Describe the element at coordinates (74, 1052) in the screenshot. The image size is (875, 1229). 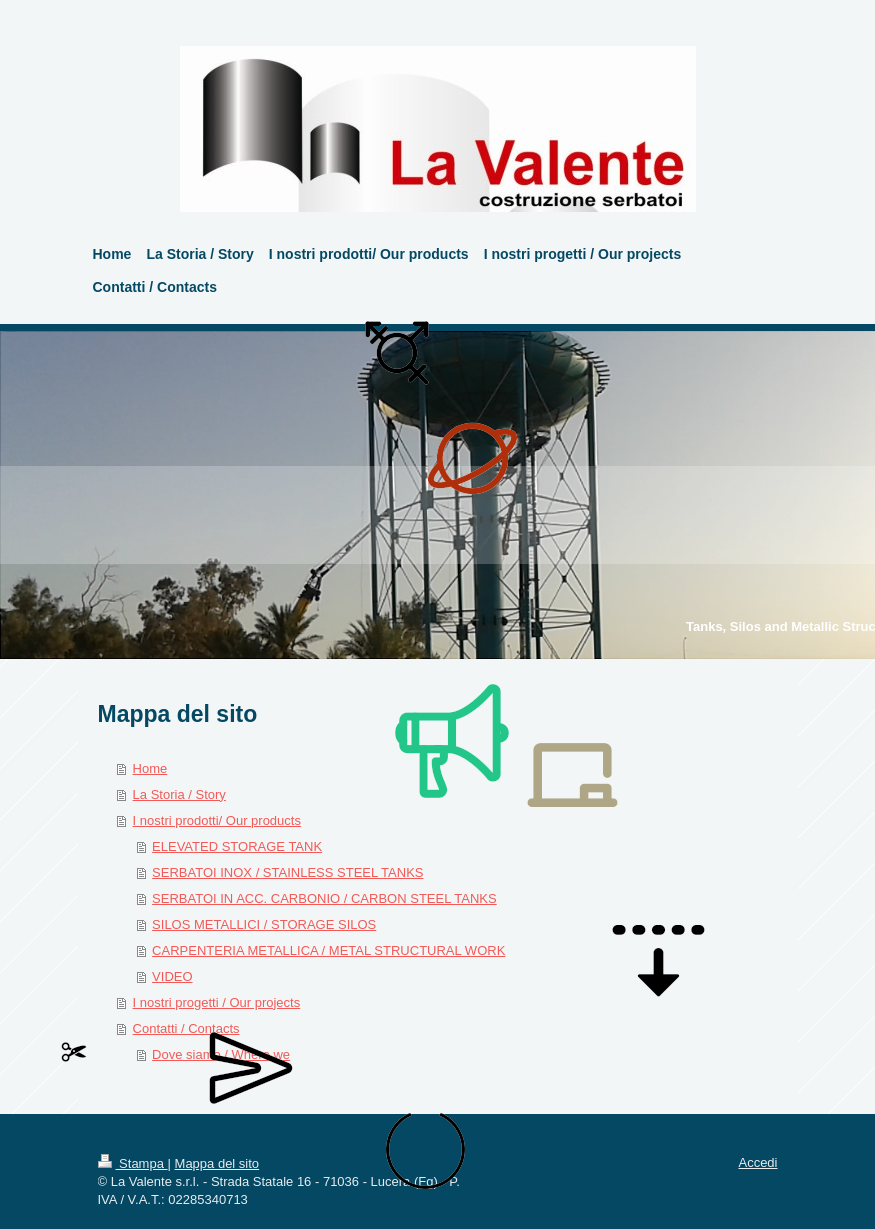
I see `cut selected text or content` at that location.